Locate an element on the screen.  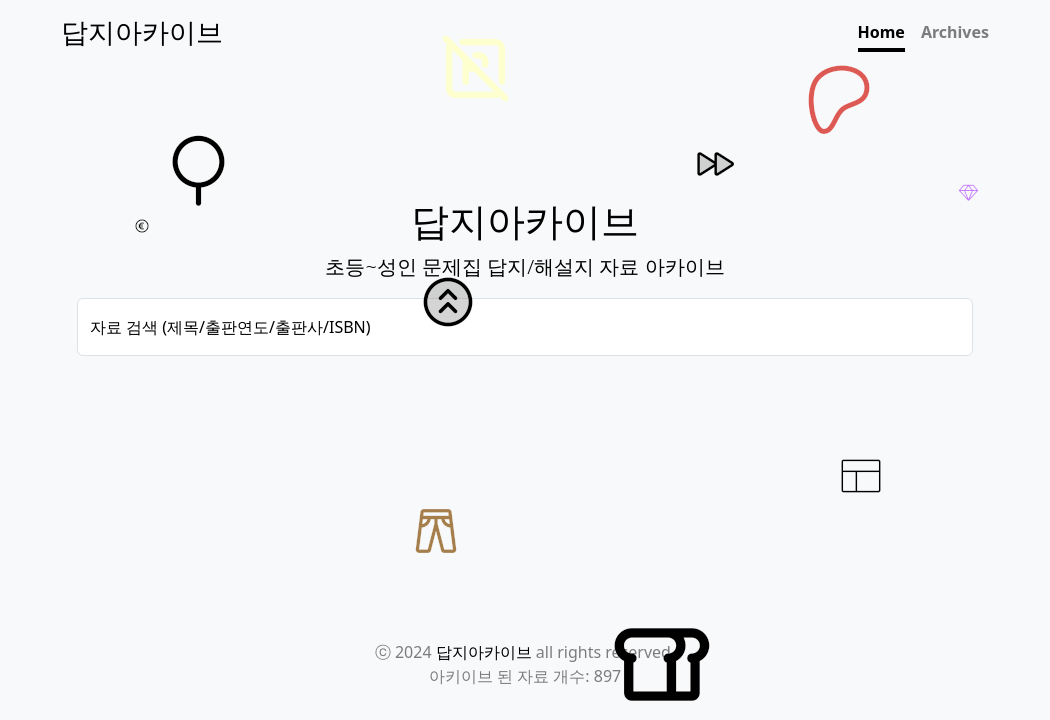
skip forward in media playback is located at coordinates (713, 164).